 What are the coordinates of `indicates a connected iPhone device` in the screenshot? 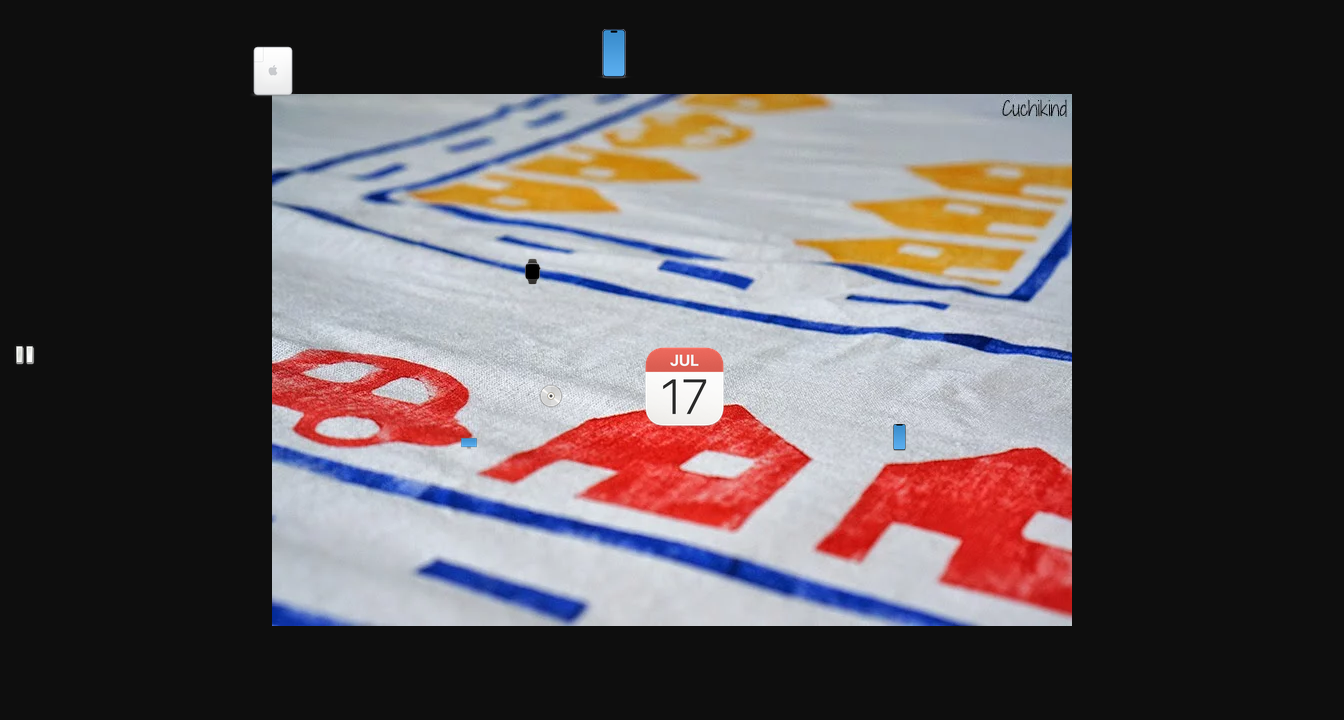 It's located at (614, 54).